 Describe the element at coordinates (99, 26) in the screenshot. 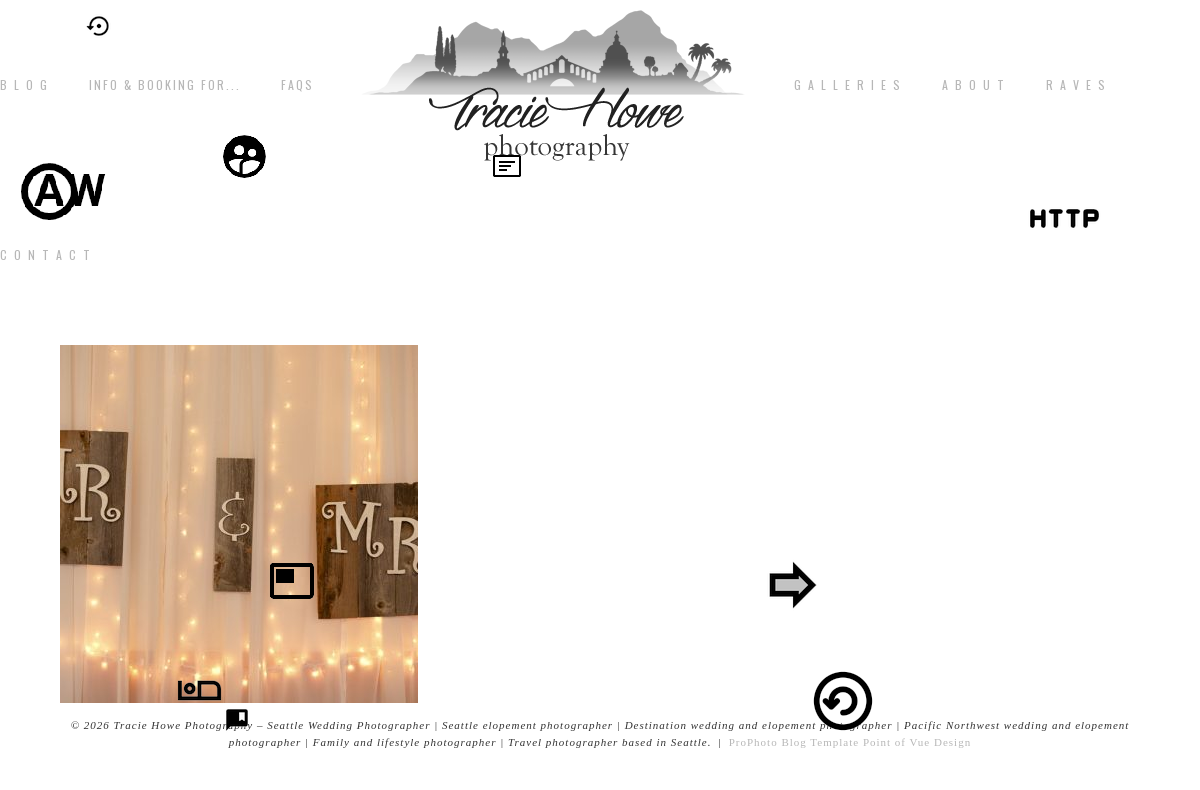

I see `restore settings to a previous backup` at that location.